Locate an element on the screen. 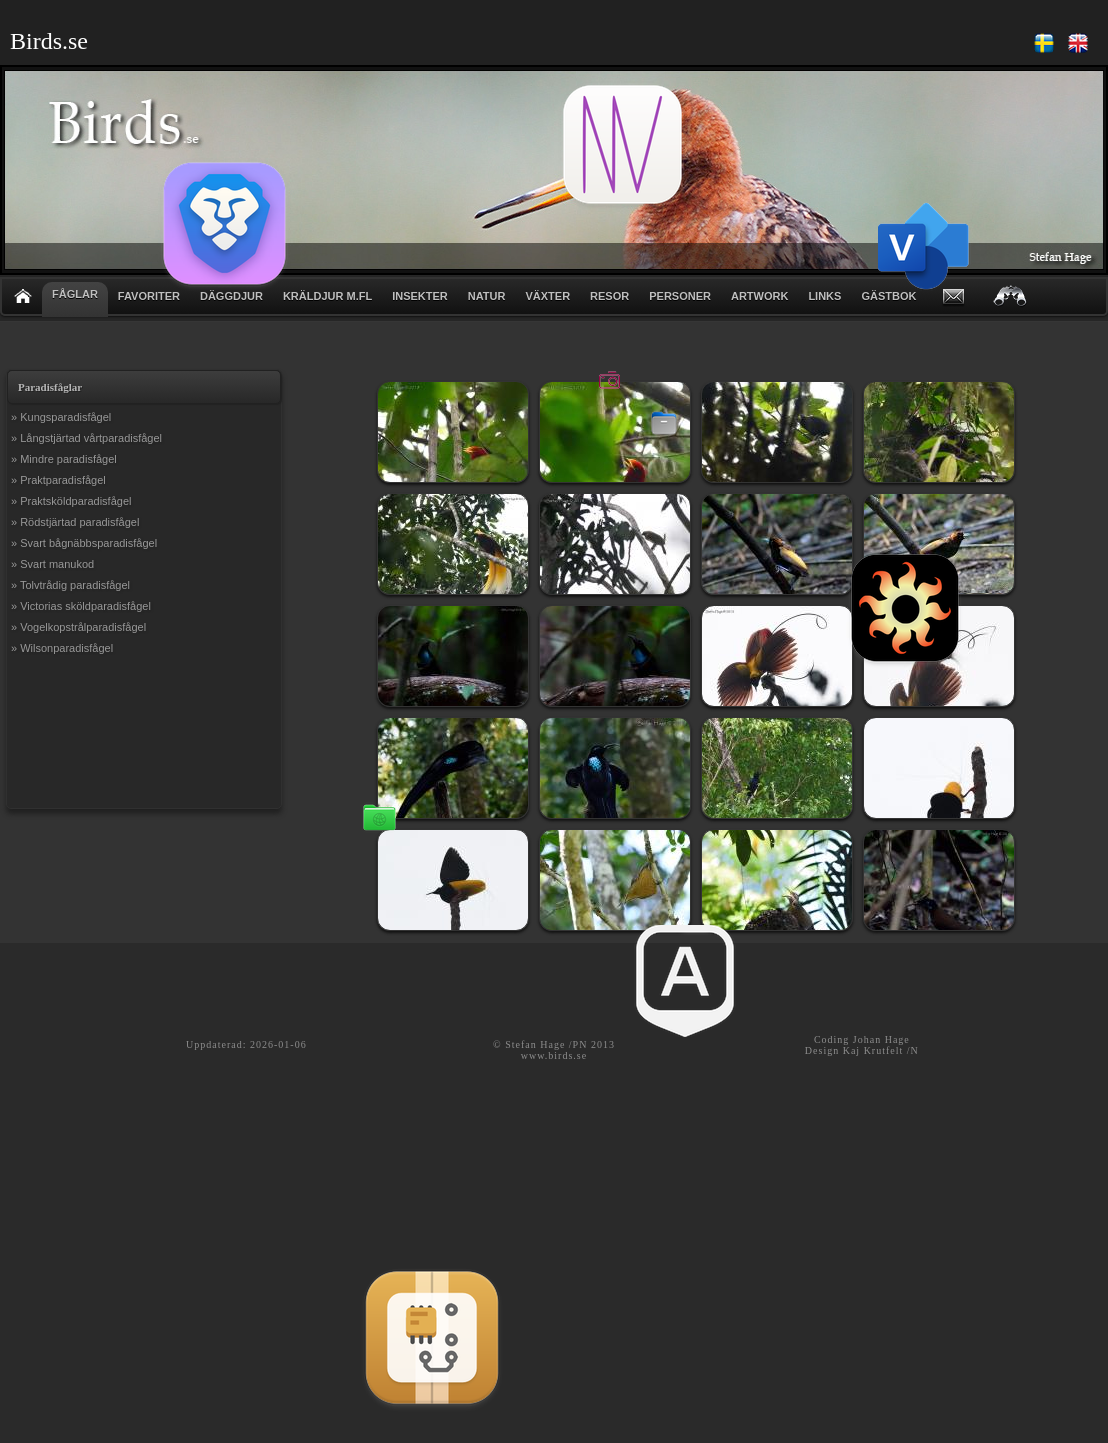 This screenshot has width=1108, height=1443. open photo management app is located at coordinates (609, 379).